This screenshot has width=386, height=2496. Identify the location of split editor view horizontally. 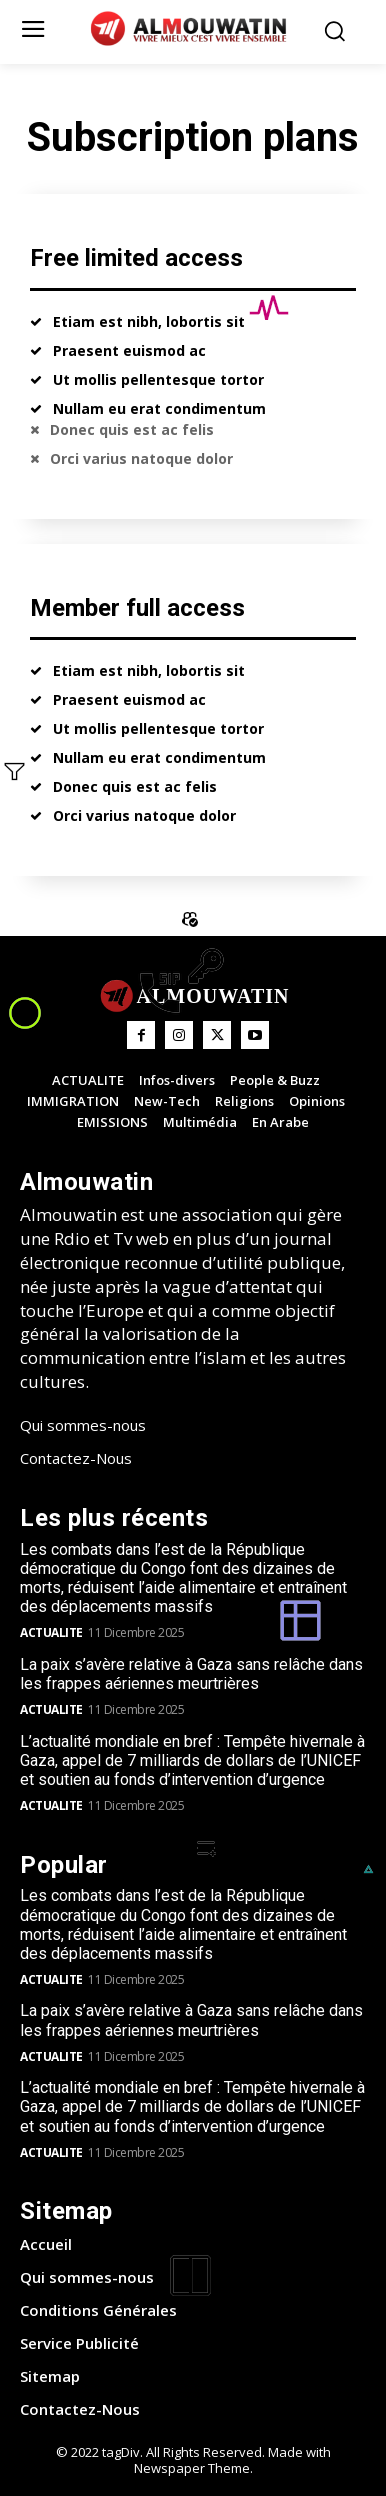
(189, 2274).